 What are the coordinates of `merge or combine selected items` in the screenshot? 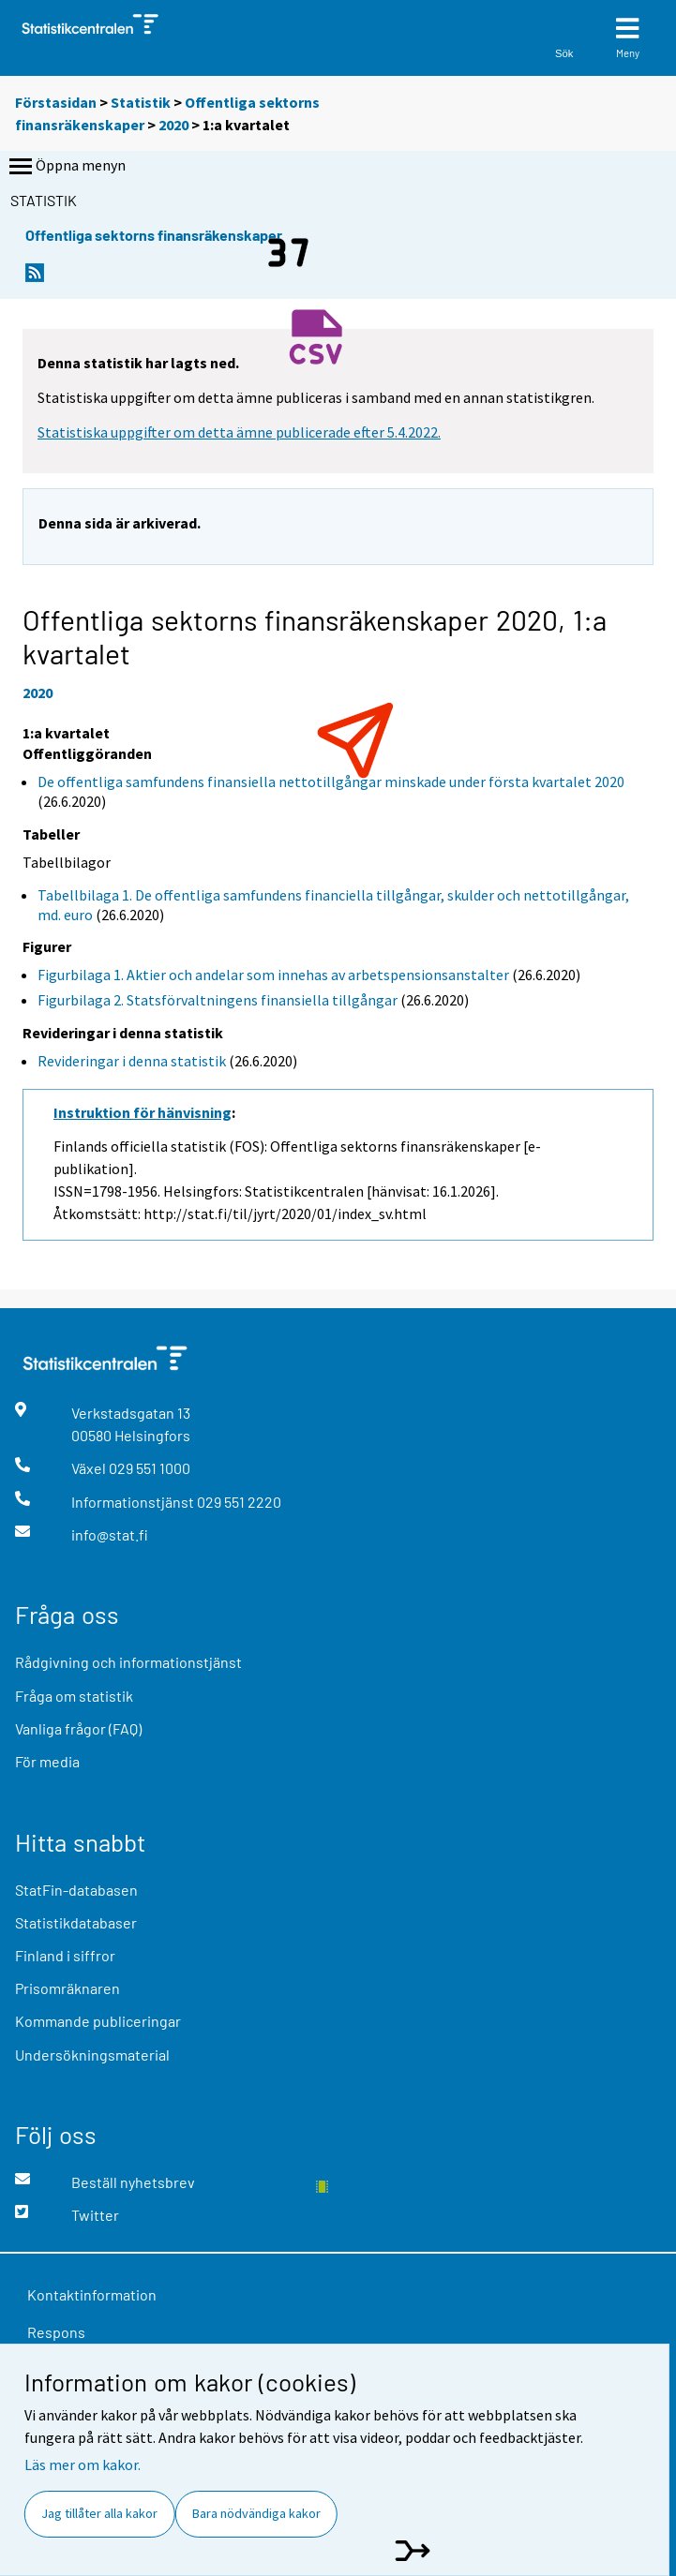 It's located at (413, 2551).